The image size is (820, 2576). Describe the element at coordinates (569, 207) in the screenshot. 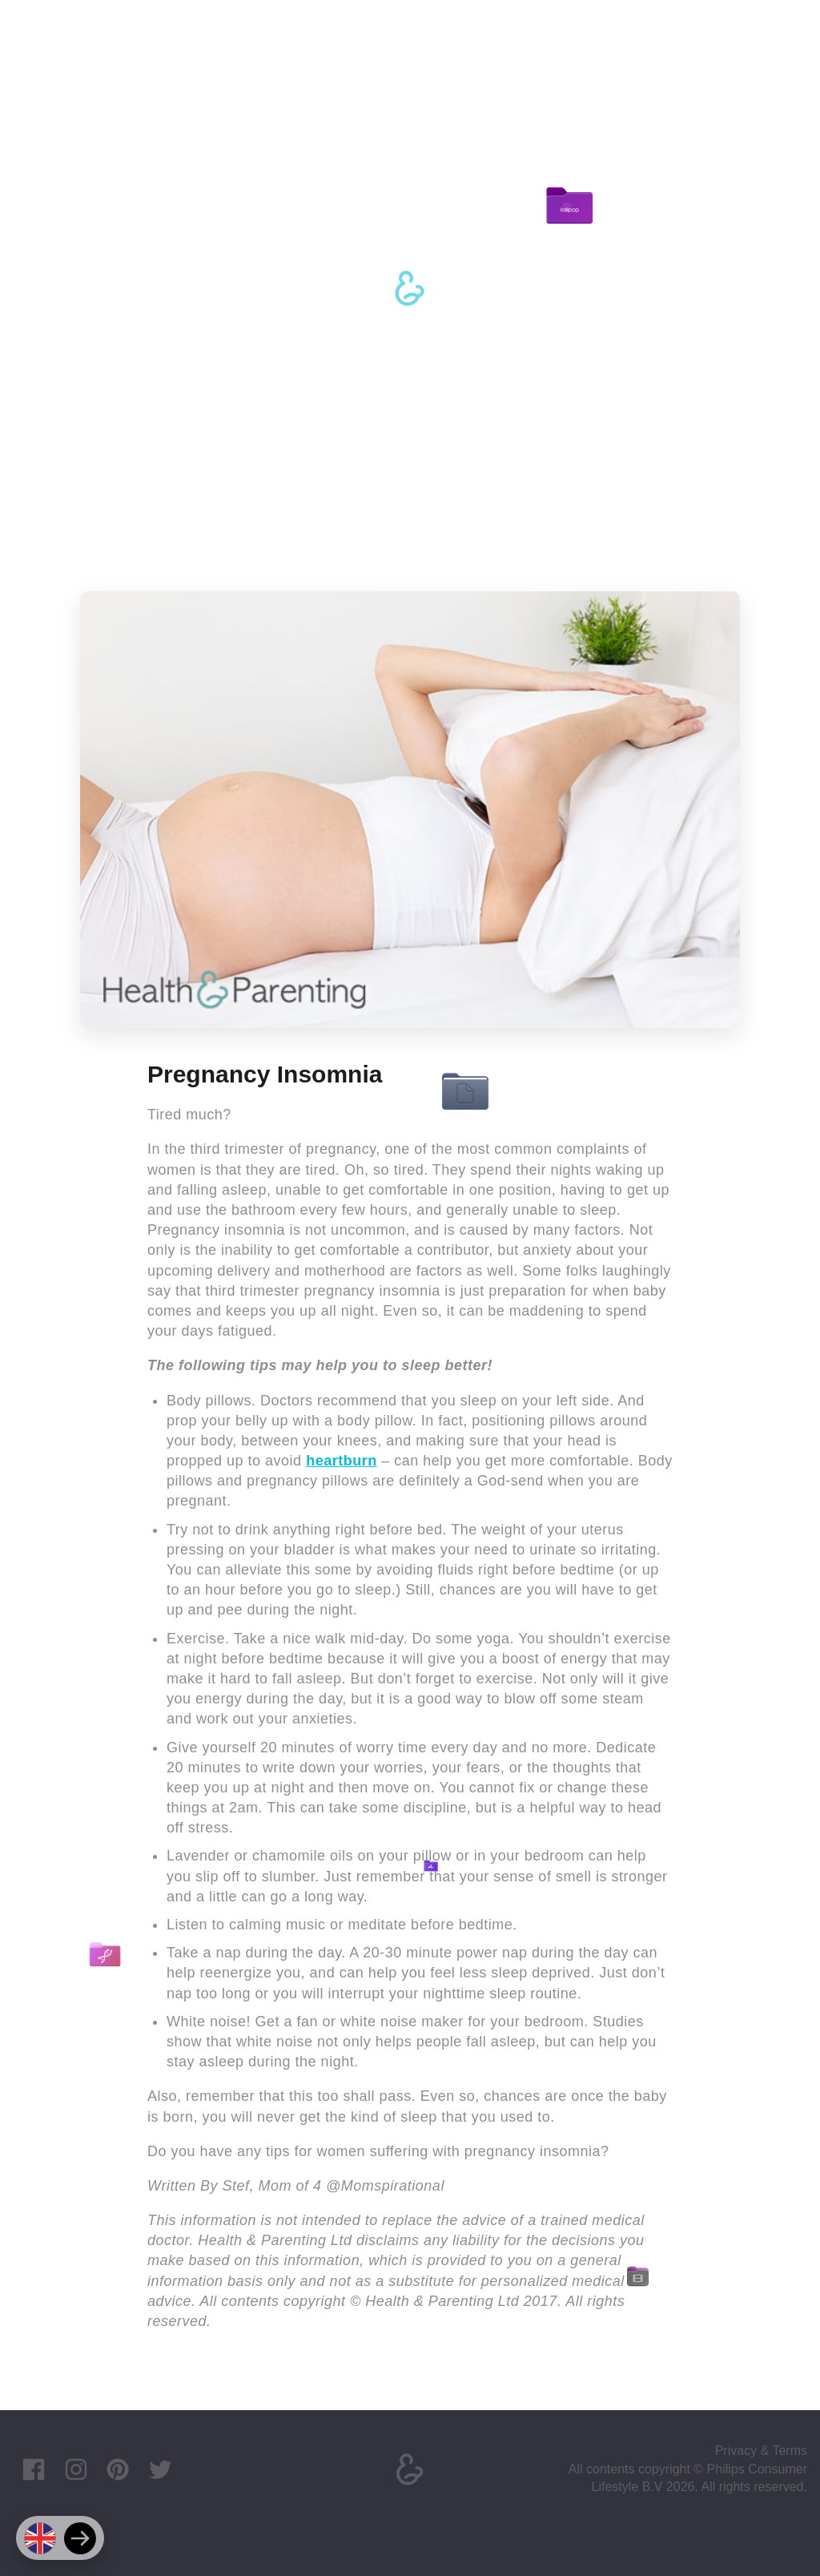

I see `open android lollipop system folder` at that location.